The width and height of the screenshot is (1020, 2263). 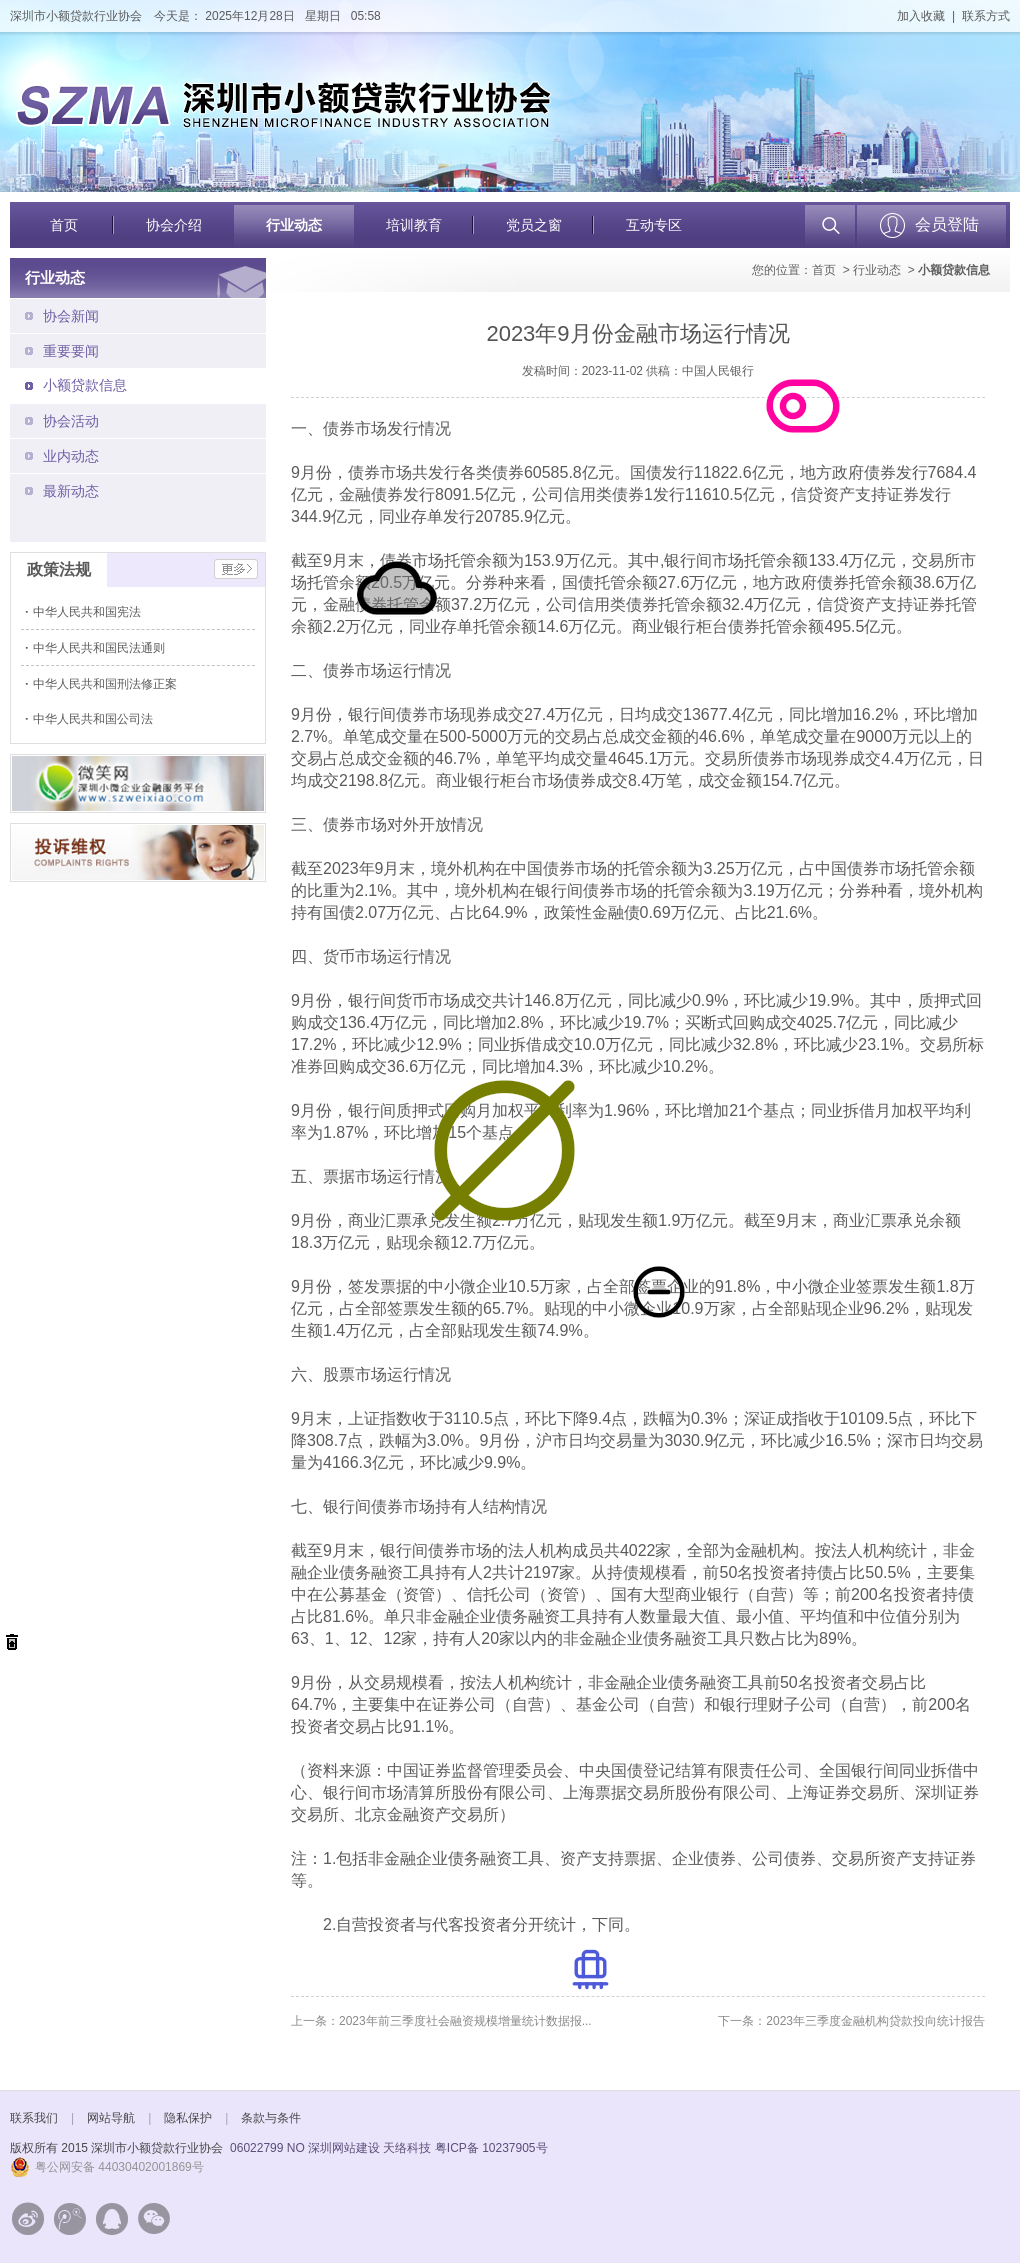 What do you see at coordinates (12, 1642) in the screenshot?
I see `restore a deleted item from trash` at bounding box center [12, 1642].